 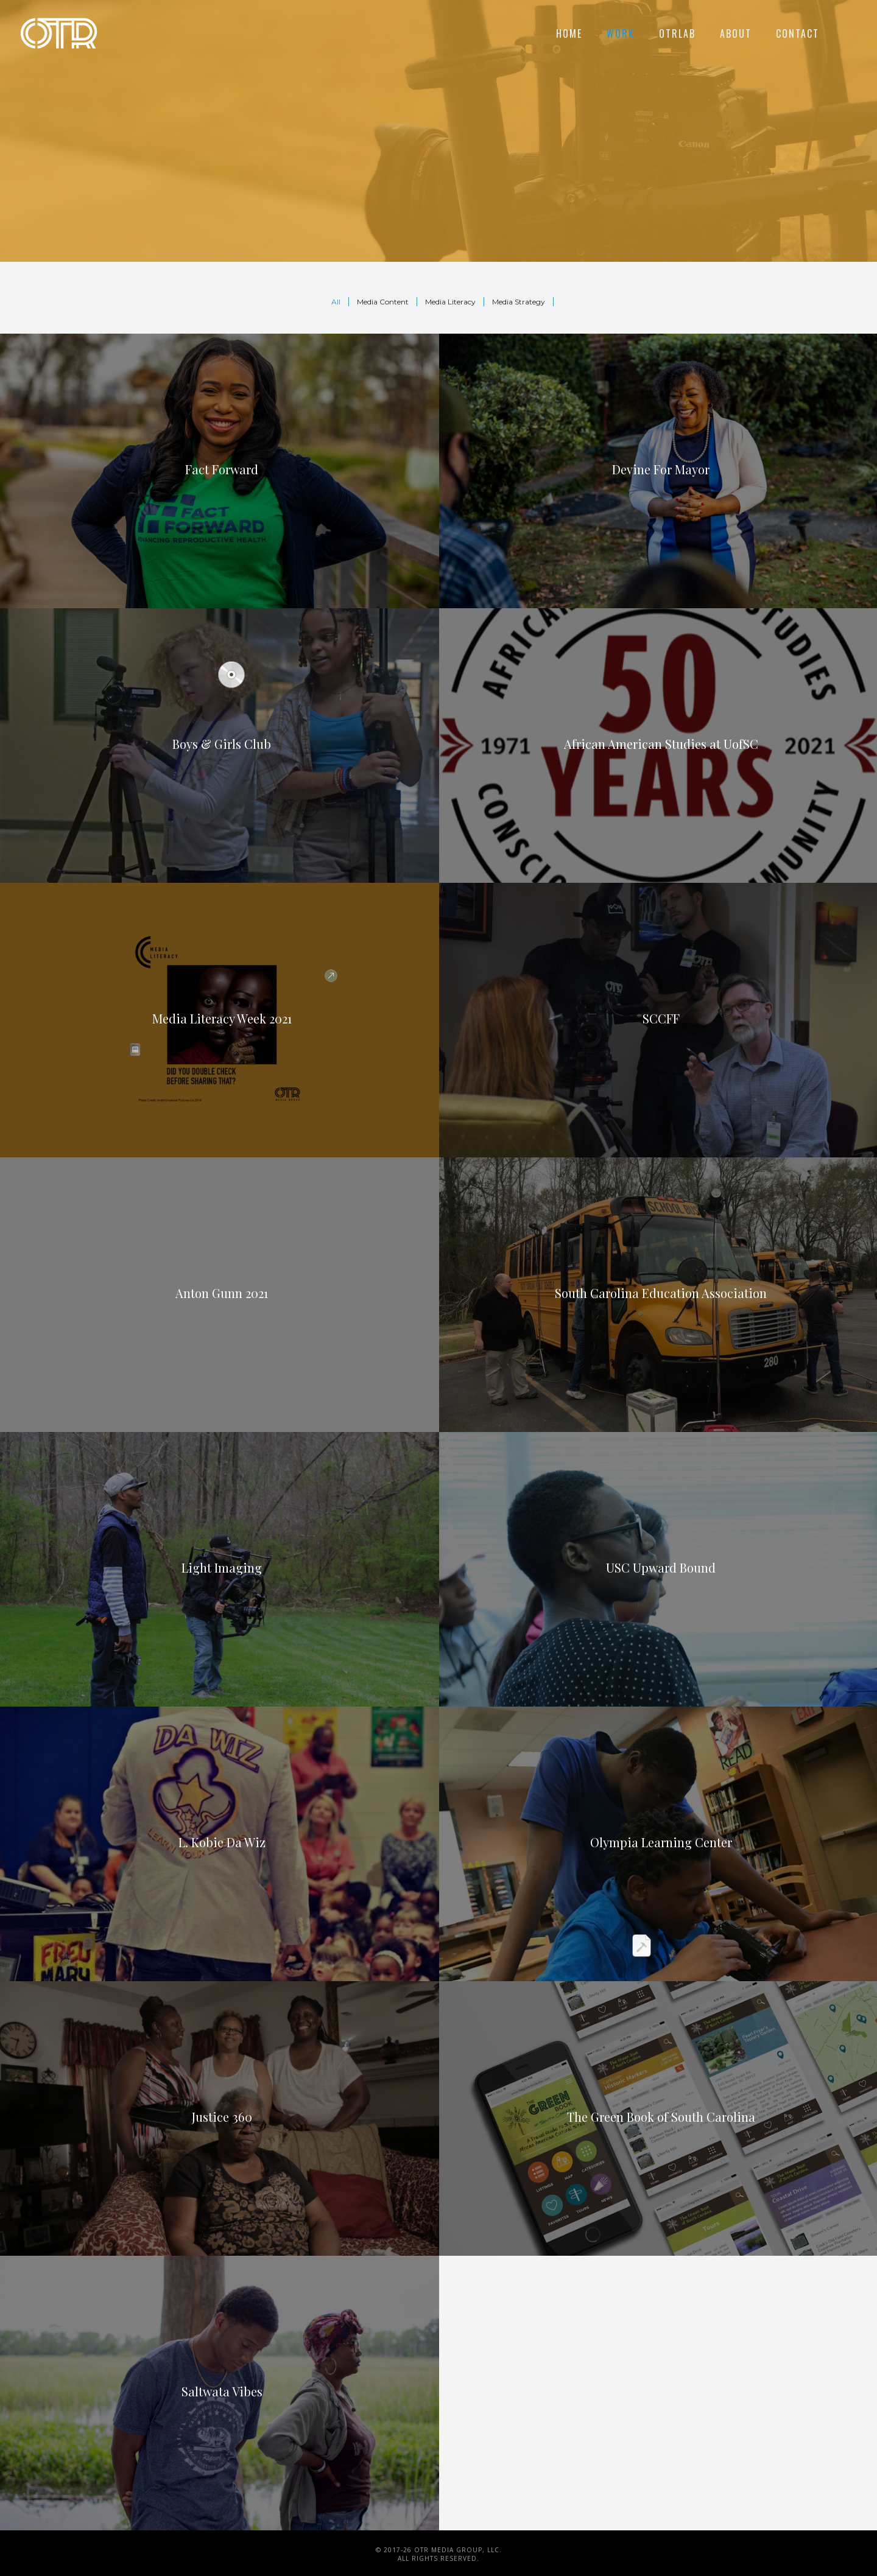 I want to click on sega genesis 32x rom file, so click(x=135, y=1050).